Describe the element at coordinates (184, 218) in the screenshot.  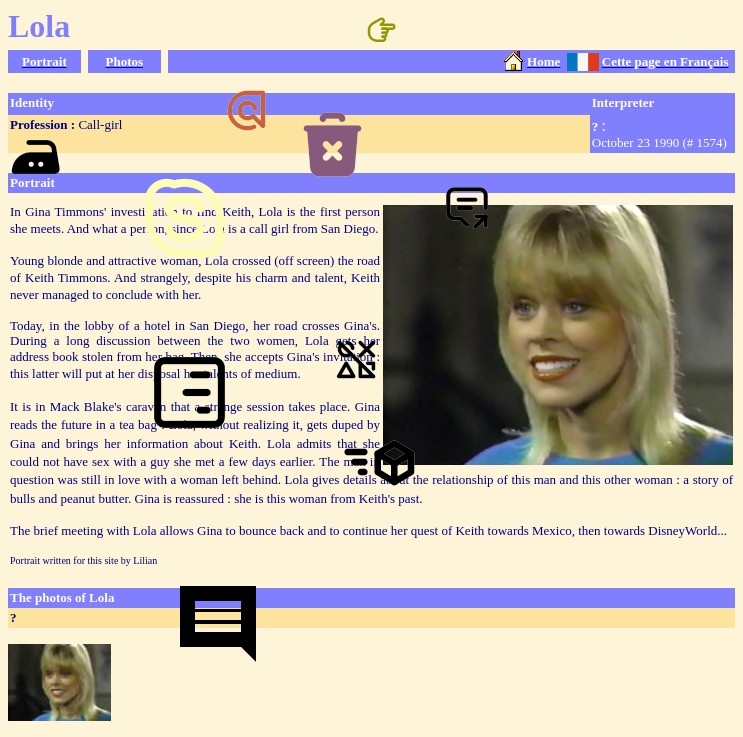
I see `open Skype app` at that location.